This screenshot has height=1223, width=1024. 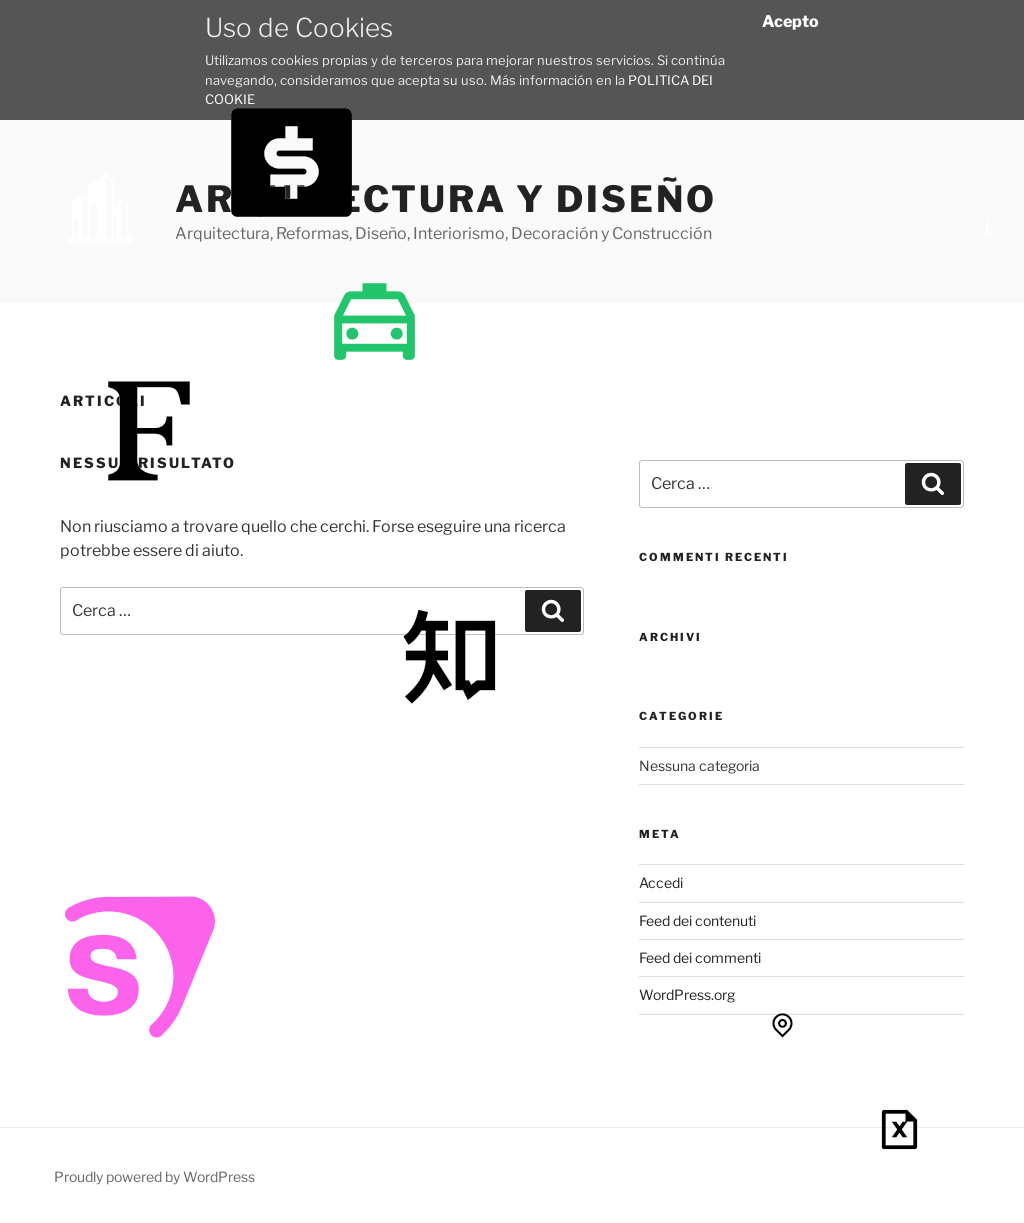 What do you see at coordinates (149, 428) in the screenshot?
I see `switch to sans-serif font style` at bounding box center [149, 428].